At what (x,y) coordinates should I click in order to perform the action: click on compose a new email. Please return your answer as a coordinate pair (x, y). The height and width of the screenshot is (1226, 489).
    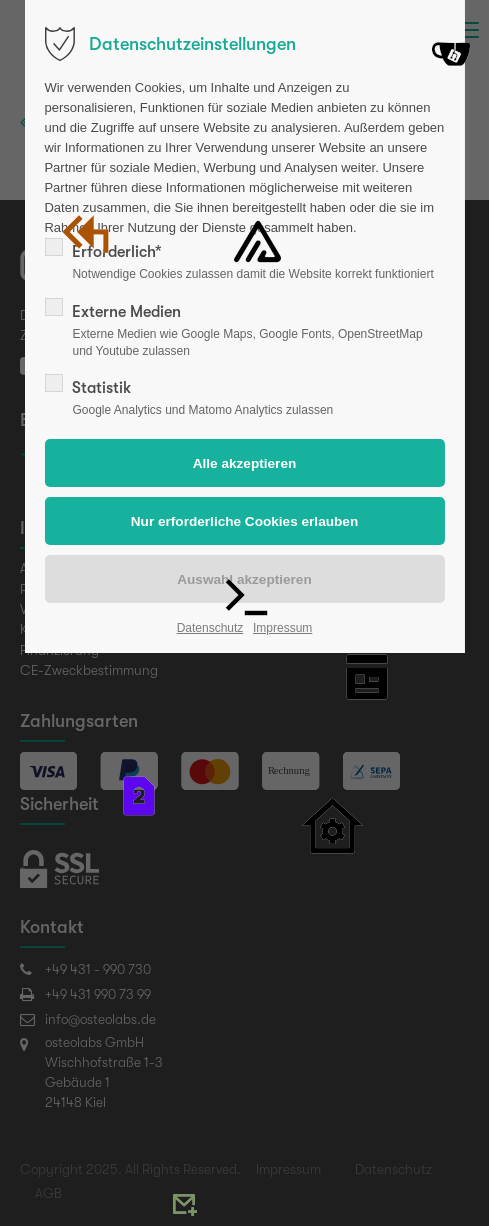
    Looking at the image, I should click on (184, 1204).